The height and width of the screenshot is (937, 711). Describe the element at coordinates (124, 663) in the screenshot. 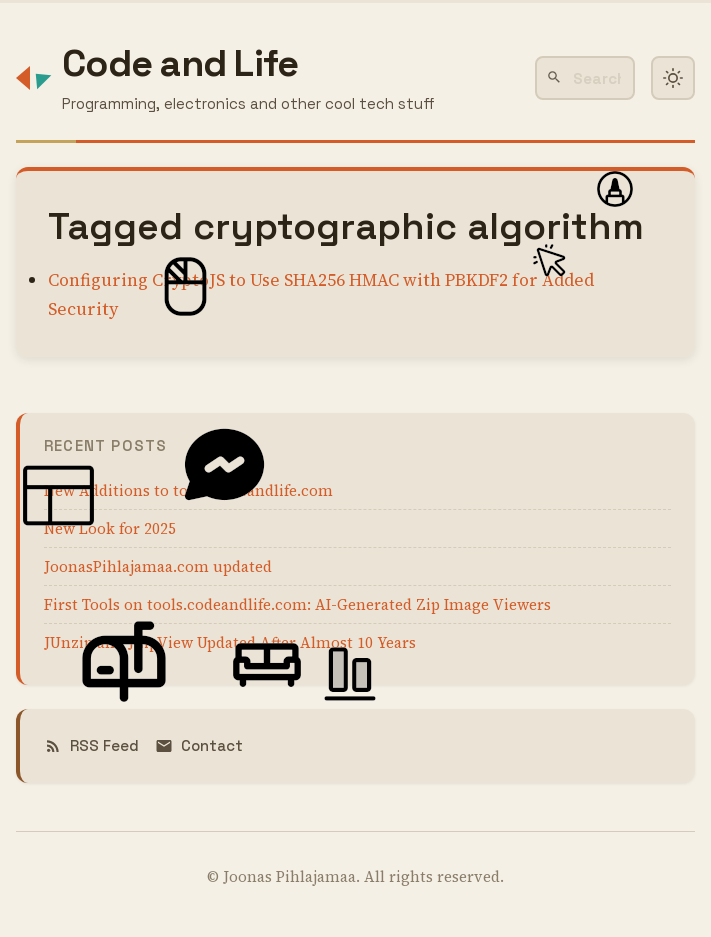

I see `access your mailbox or inbox` at that location.